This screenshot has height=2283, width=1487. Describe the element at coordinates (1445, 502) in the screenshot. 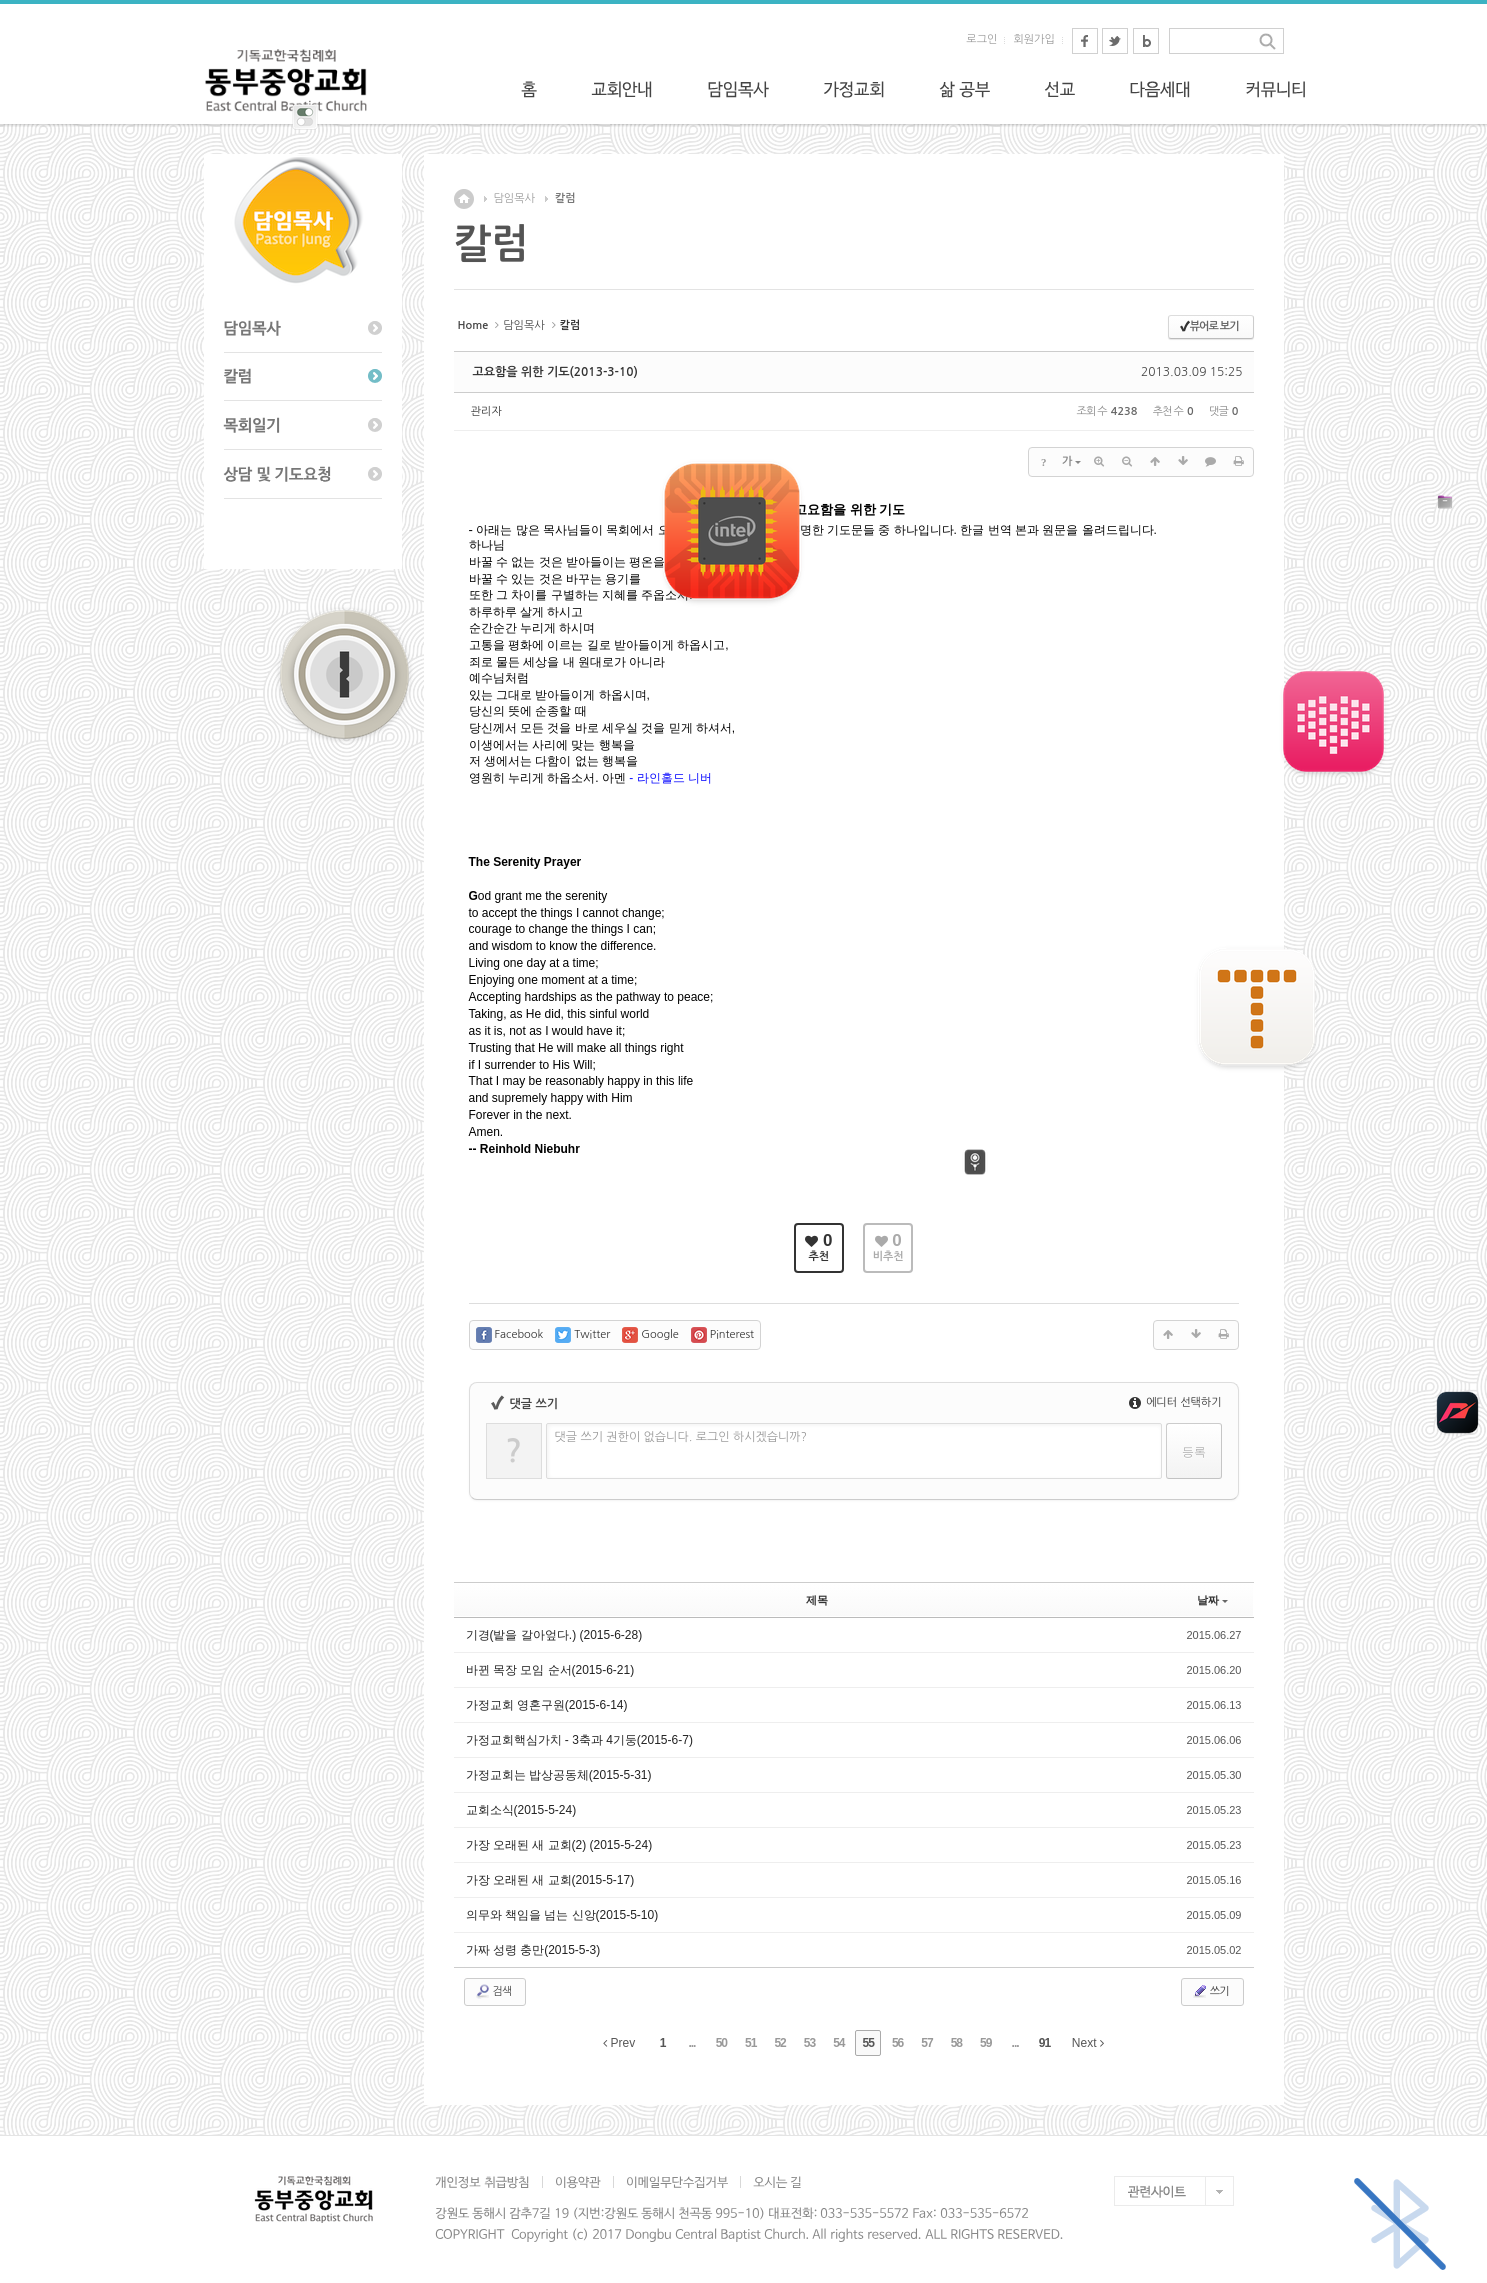

I see `open the file manager application` at that location.